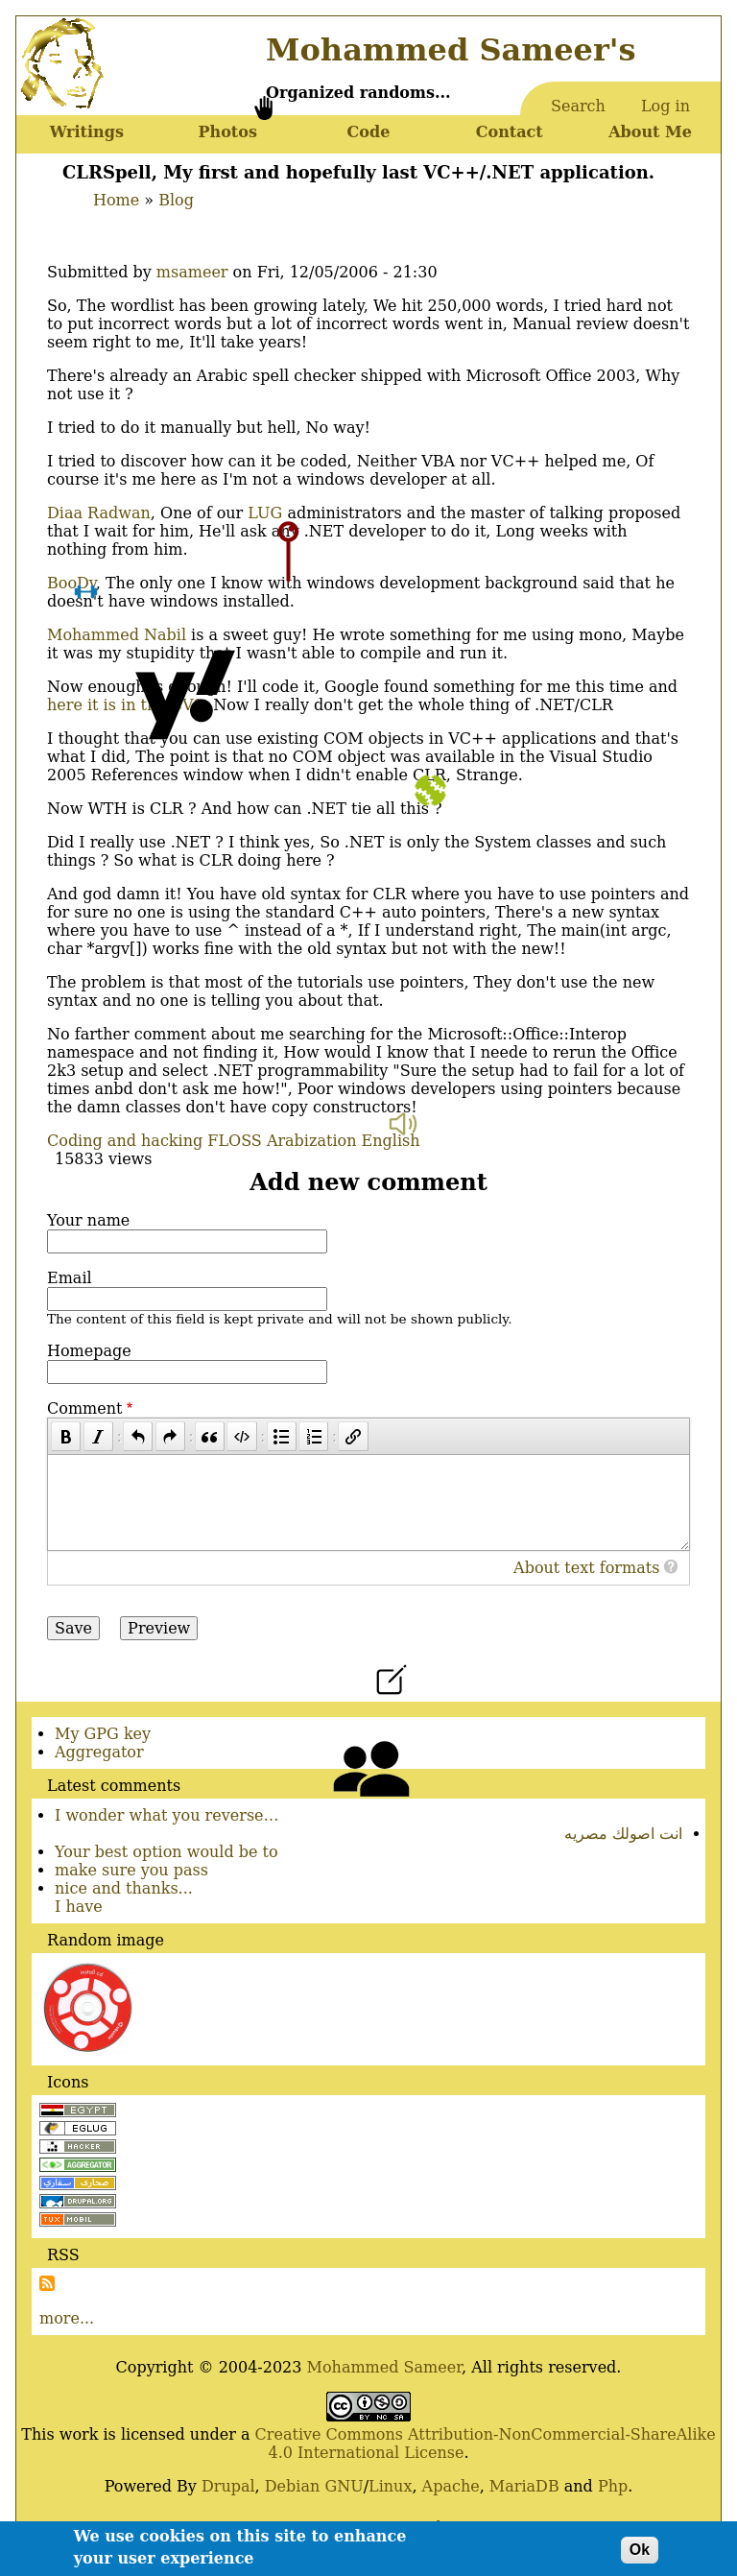 Image resolution: width=737 pixels, height=2576 pixels. Describe the element at coordinates (263, 107) in the screenshot. I see `stop or halt an action` at that location.